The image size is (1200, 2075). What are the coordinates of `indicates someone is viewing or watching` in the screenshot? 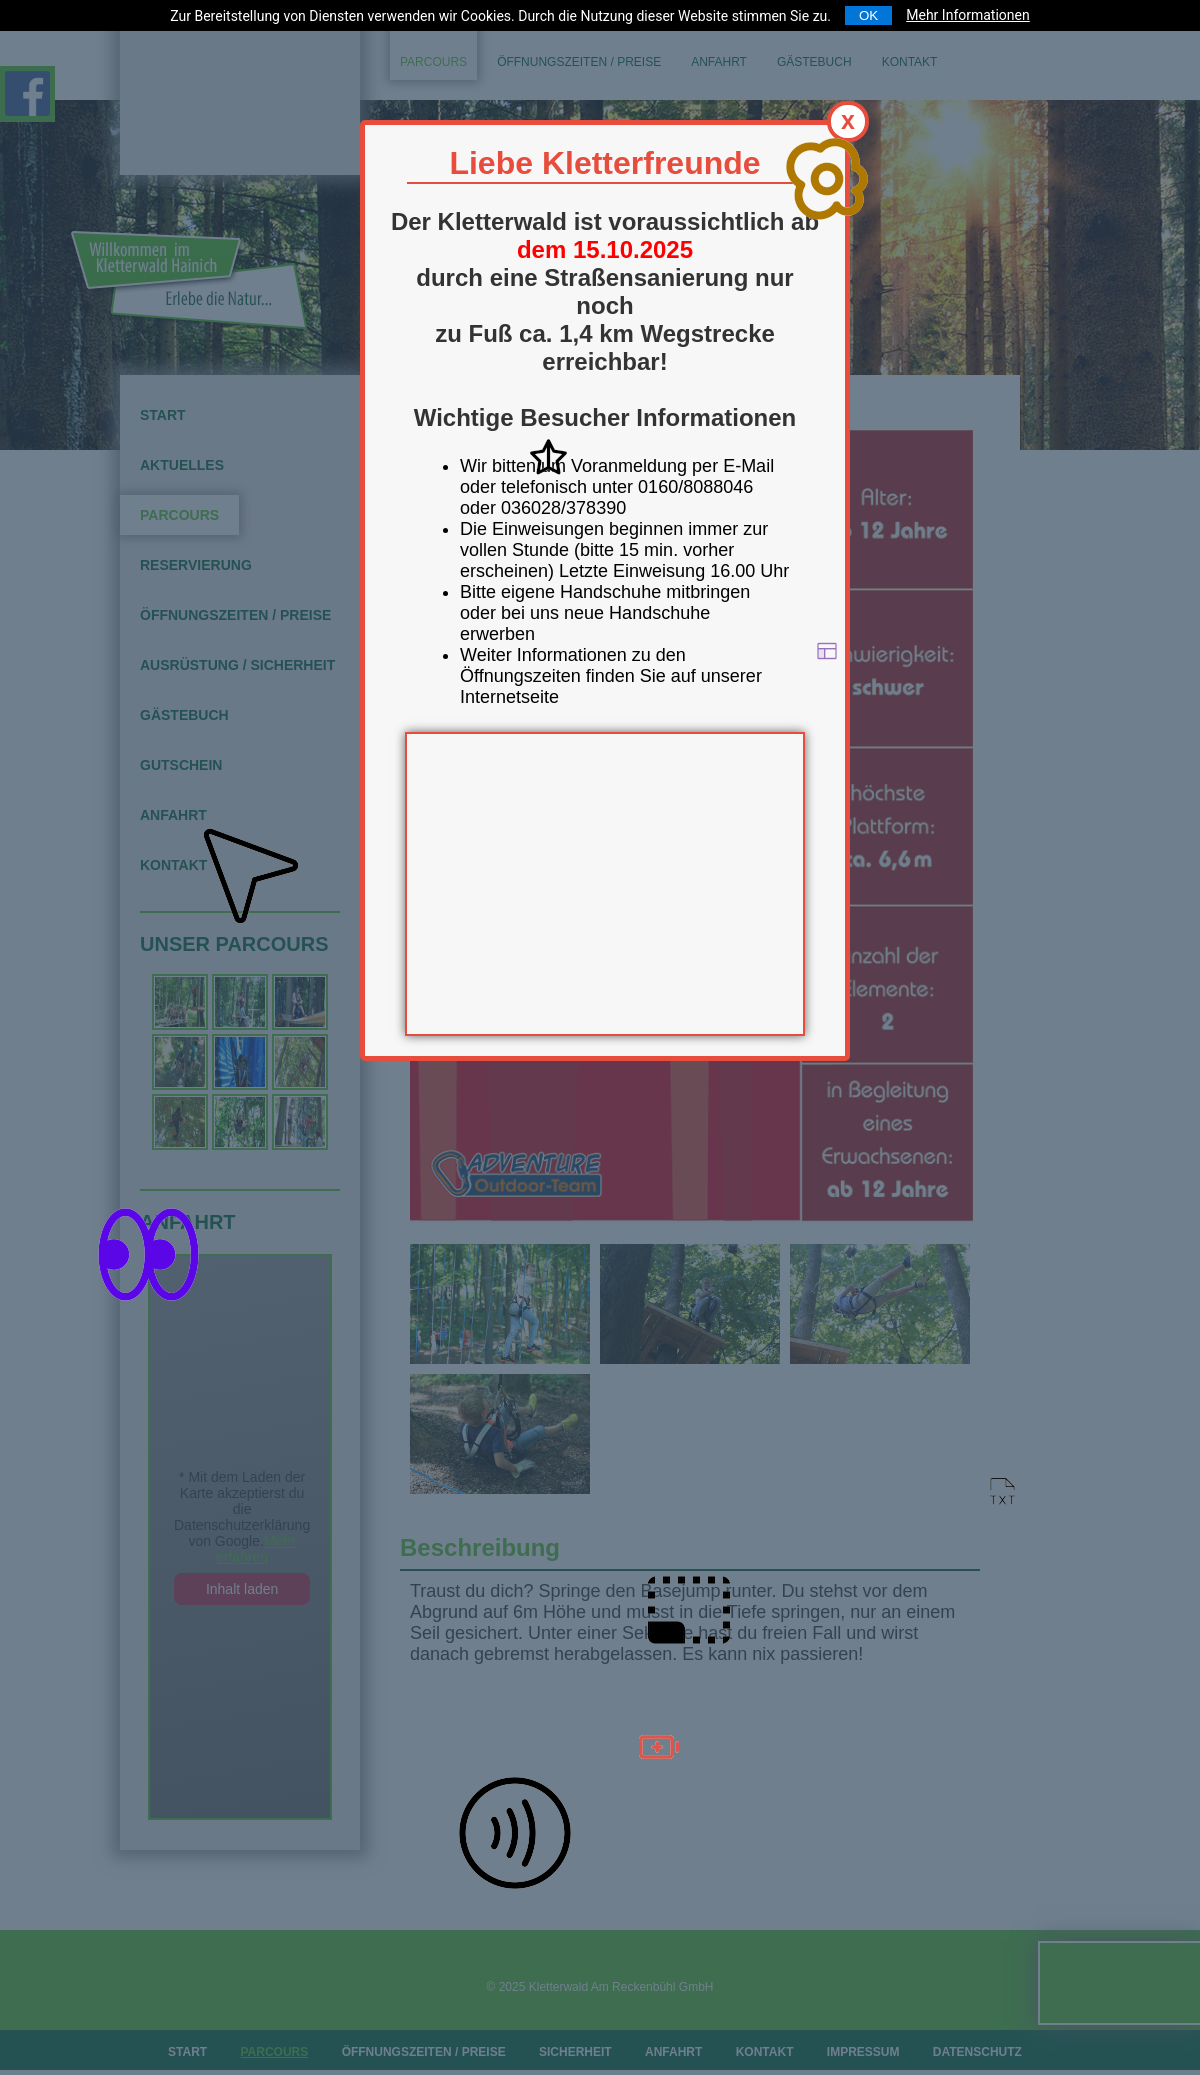 It's located at (148, 1254).